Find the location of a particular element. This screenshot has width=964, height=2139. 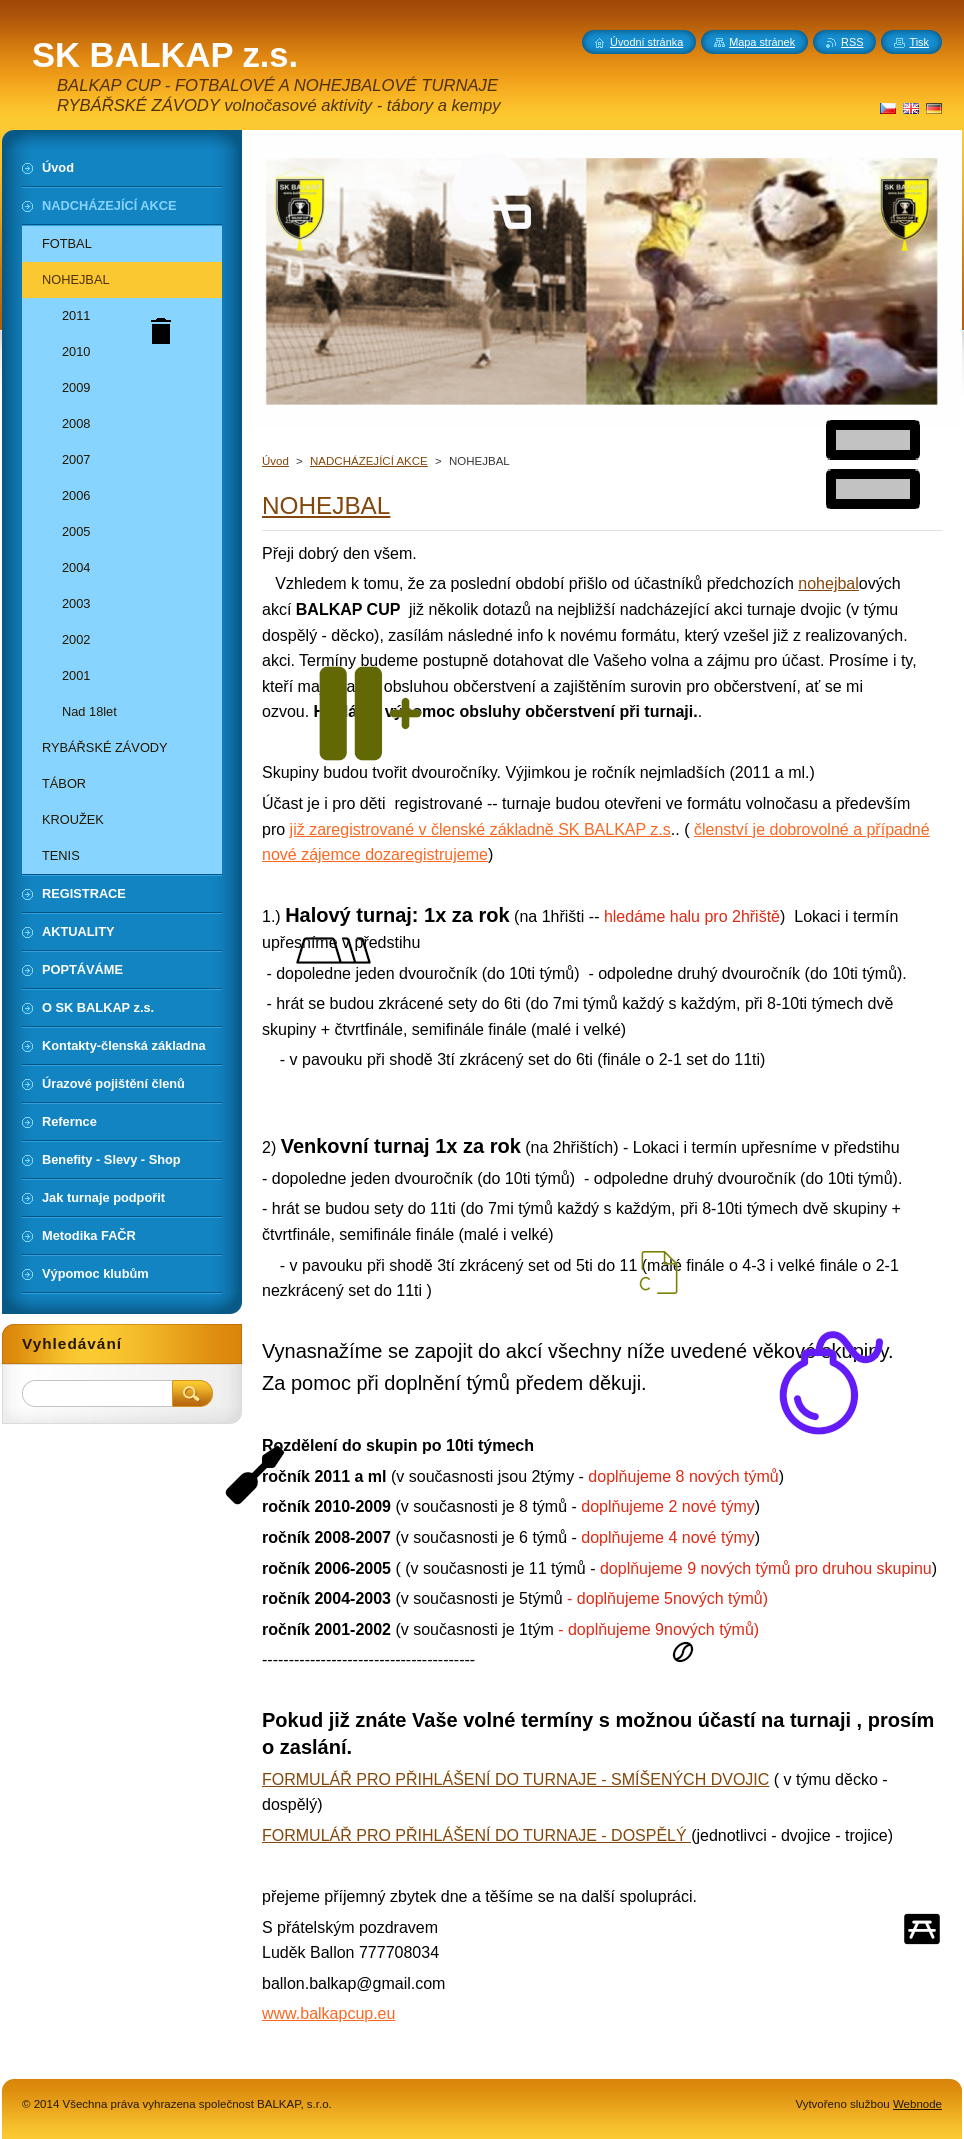

indicates a destructive or dangerous action is located at coordinates (826, 1381).